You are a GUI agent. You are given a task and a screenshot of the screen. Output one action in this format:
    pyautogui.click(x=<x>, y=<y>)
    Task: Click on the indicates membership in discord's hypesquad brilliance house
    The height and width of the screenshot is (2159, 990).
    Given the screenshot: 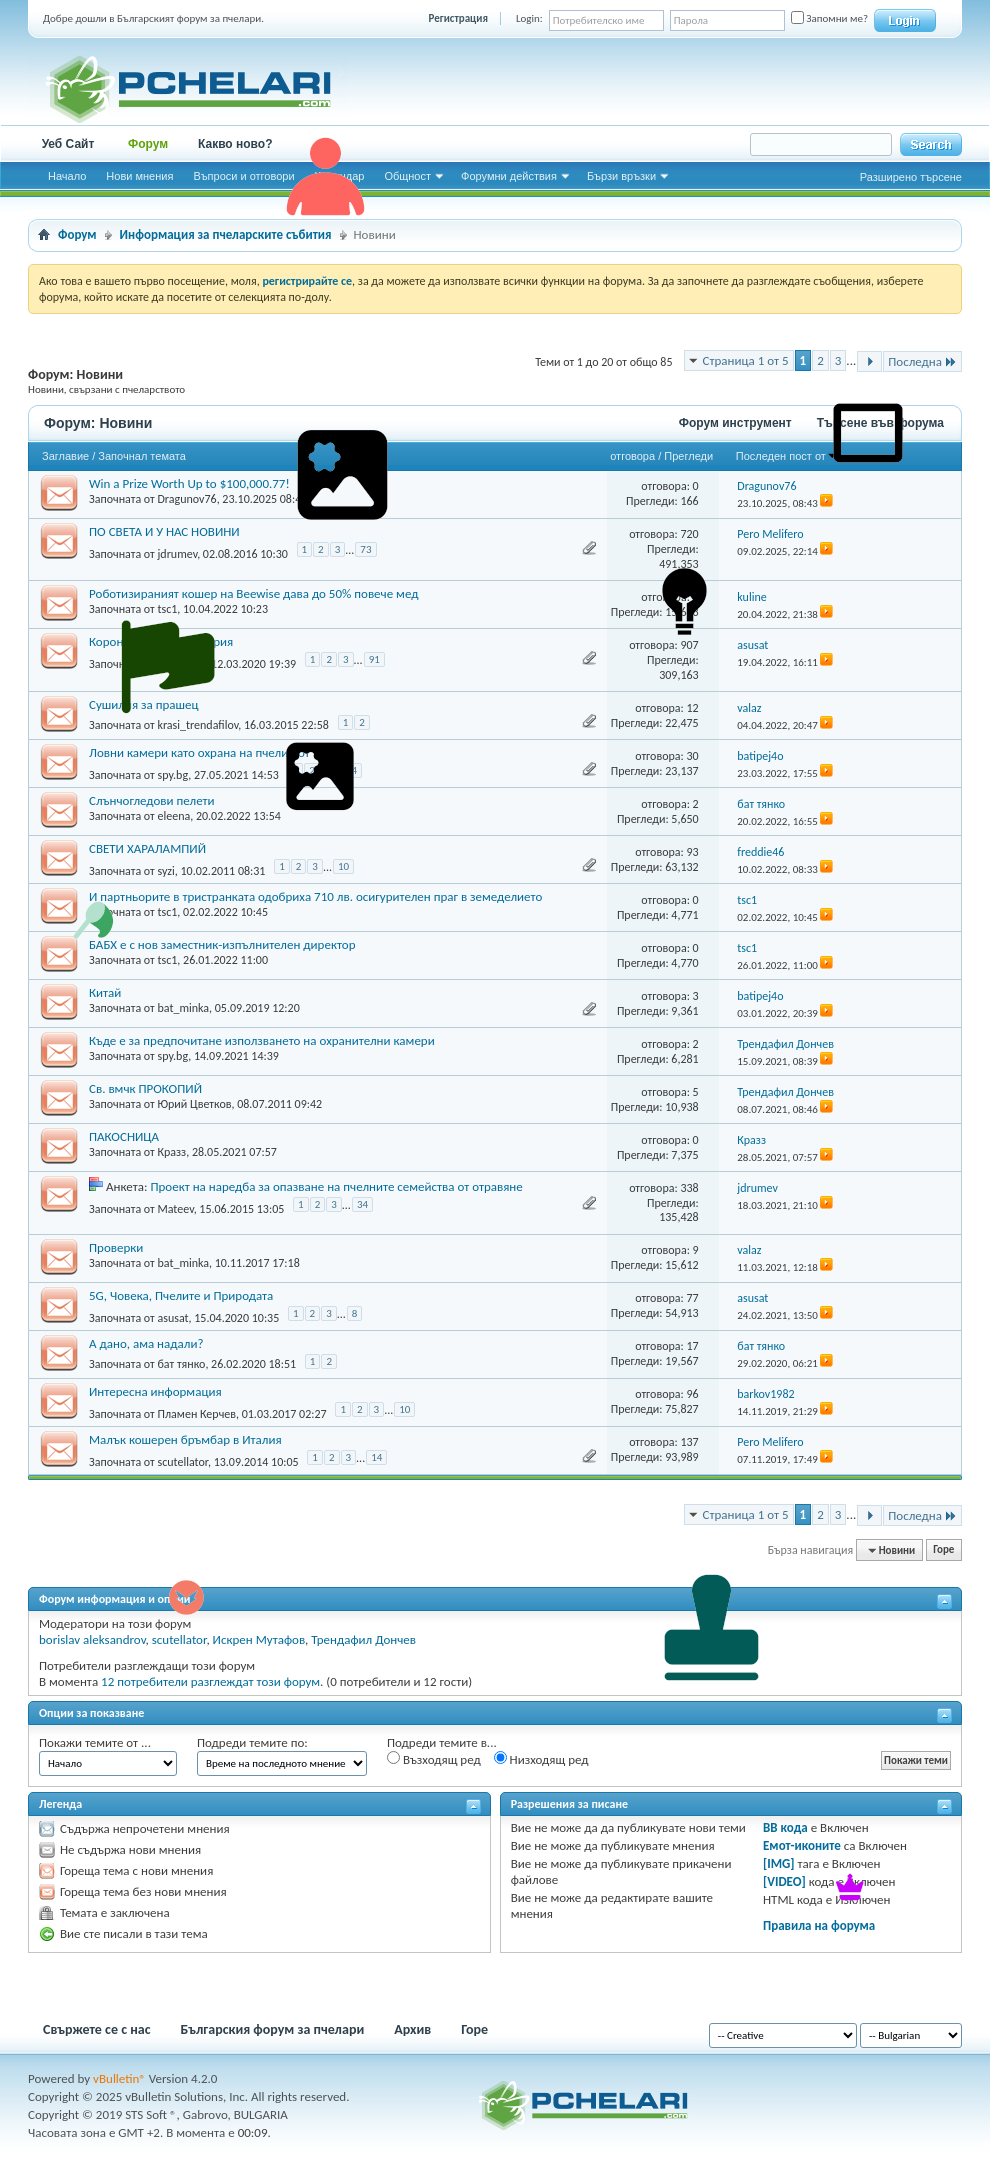 What is the action you would take?
    pyautogui.click(x=186, y=1597)
    